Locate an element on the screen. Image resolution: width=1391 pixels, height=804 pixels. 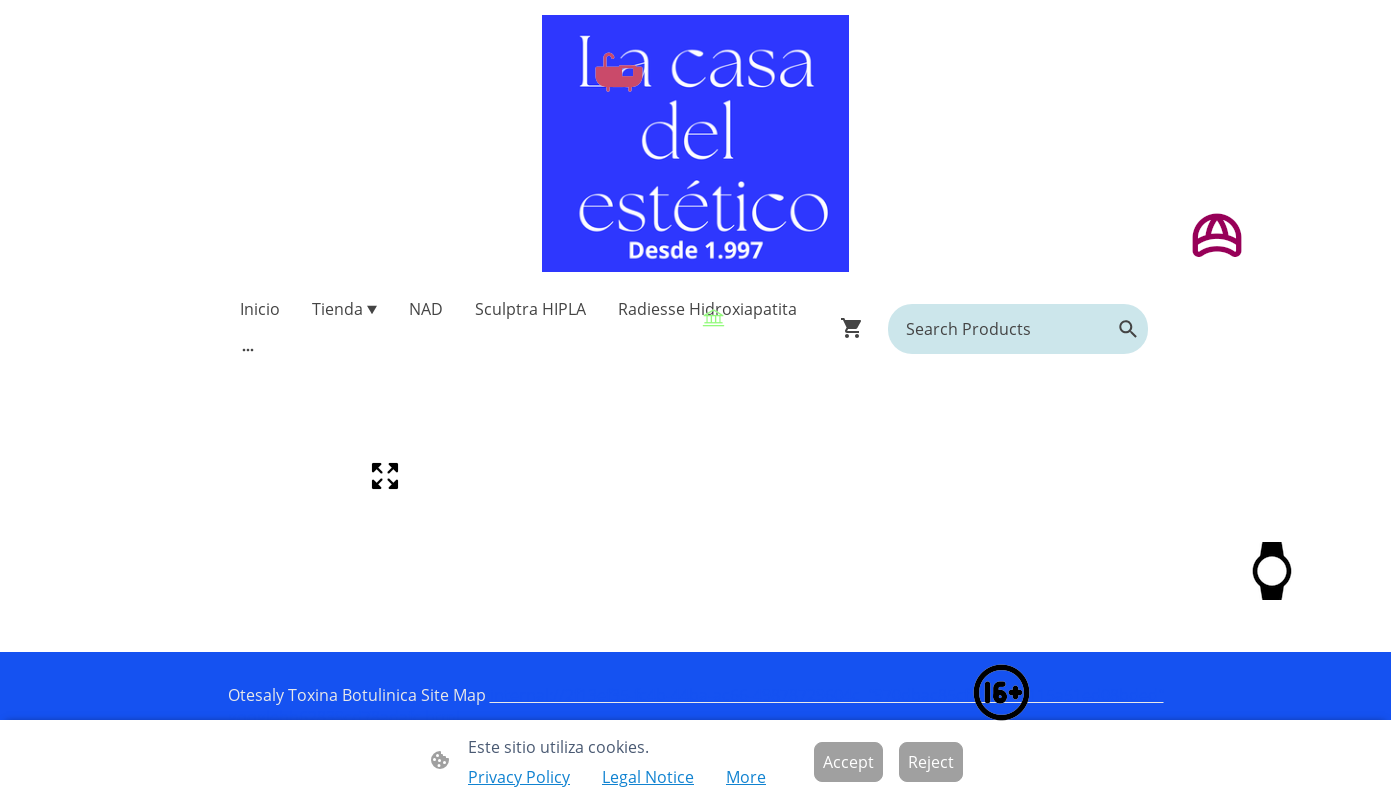
browse hats or headwear category is located at coordinates (1217, 238).